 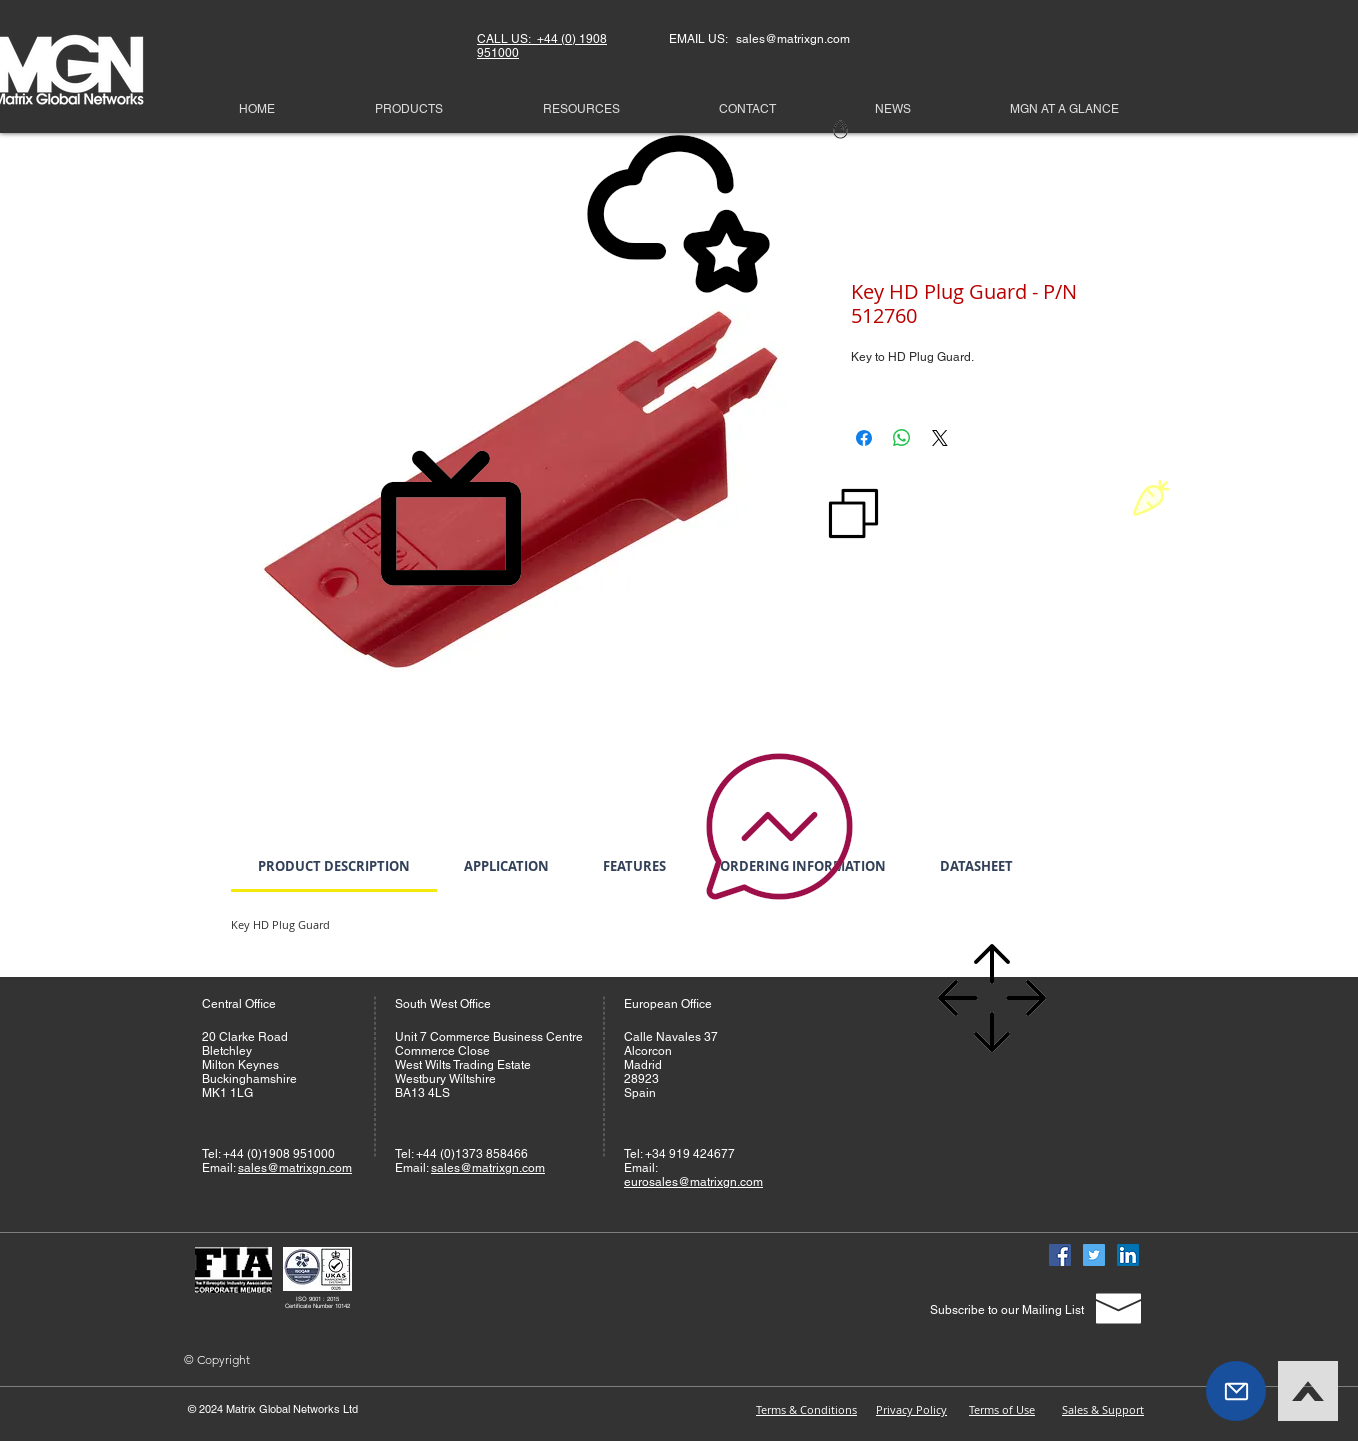 I want to click on browse vegetable or produce category, so click(x=1150, y=498).